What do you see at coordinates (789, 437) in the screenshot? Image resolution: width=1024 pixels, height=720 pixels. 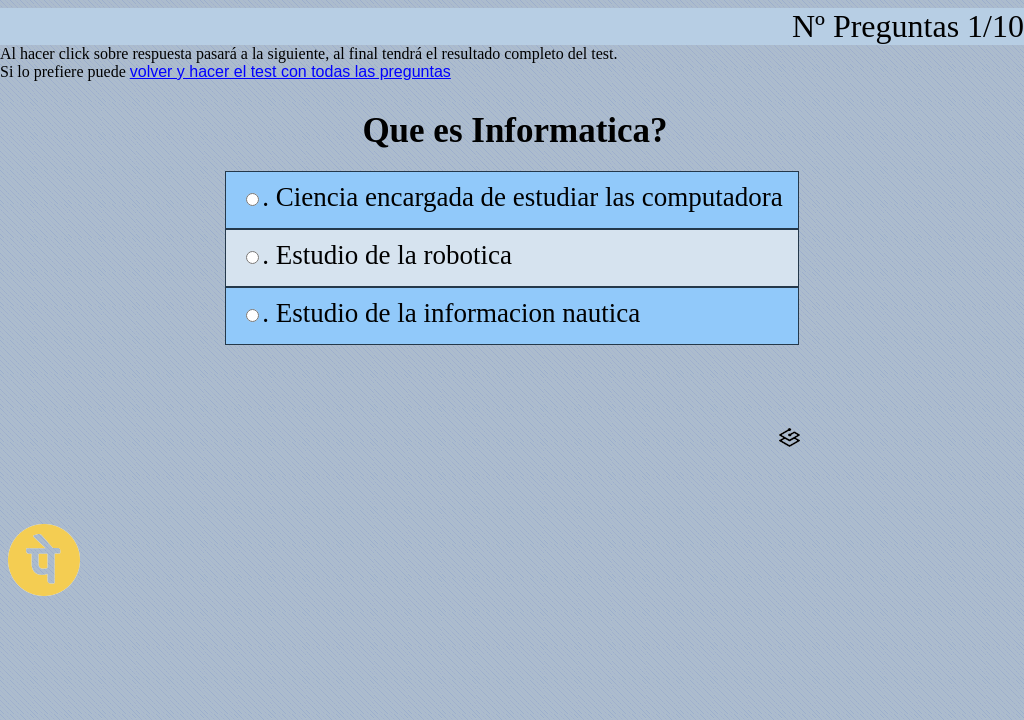 I see `open Traefik Proxy dashboard` at bounding box center [789, 437].